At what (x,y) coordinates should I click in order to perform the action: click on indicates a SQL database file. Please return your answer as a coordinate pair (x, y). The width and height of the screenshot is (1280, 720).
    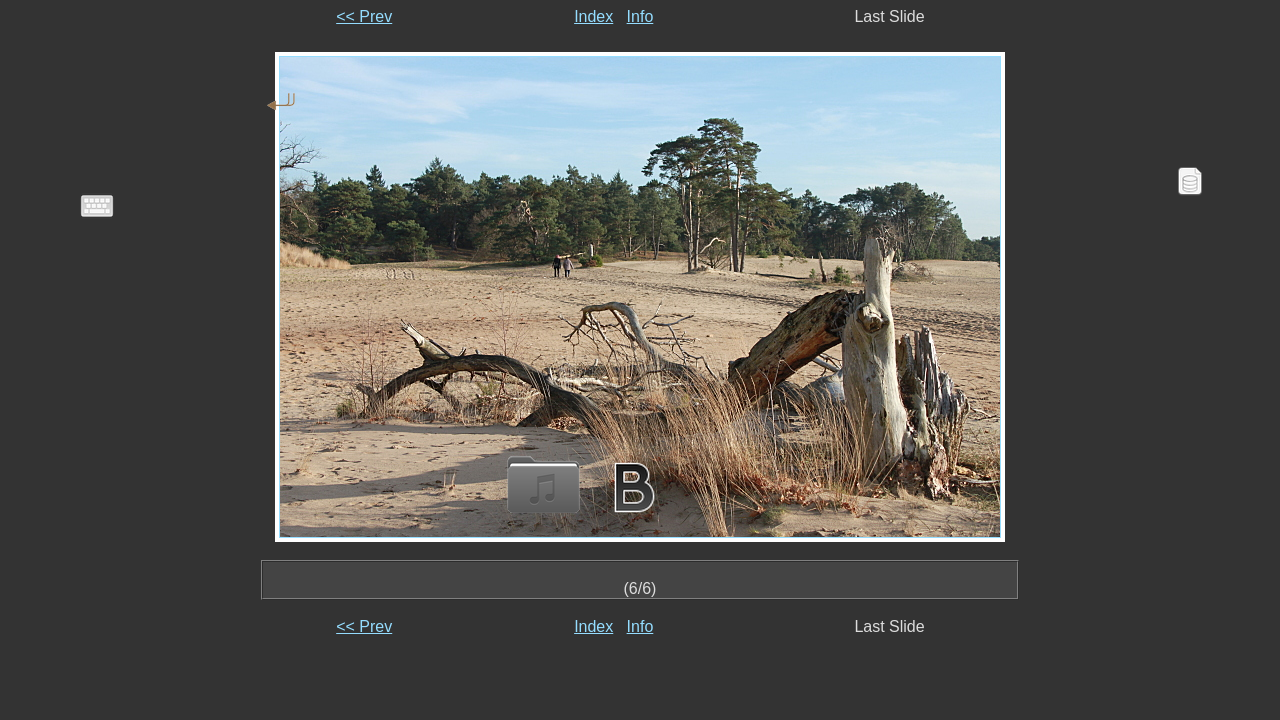
    Looking at the image, I should click on (1190, 181).